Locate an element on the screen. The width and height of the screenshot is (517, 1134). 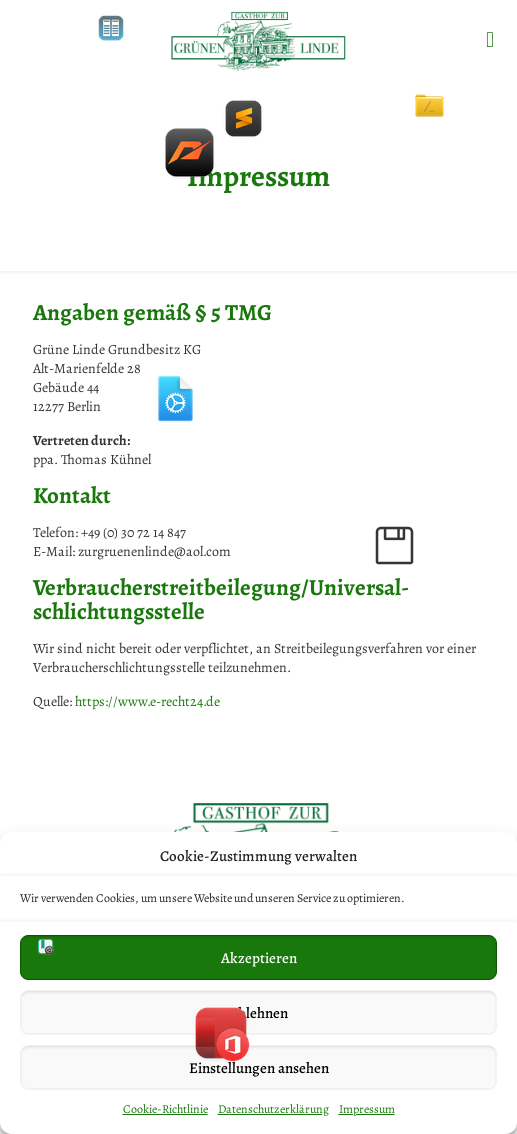
open sublime text code editor is located at coordinates (243, 118).